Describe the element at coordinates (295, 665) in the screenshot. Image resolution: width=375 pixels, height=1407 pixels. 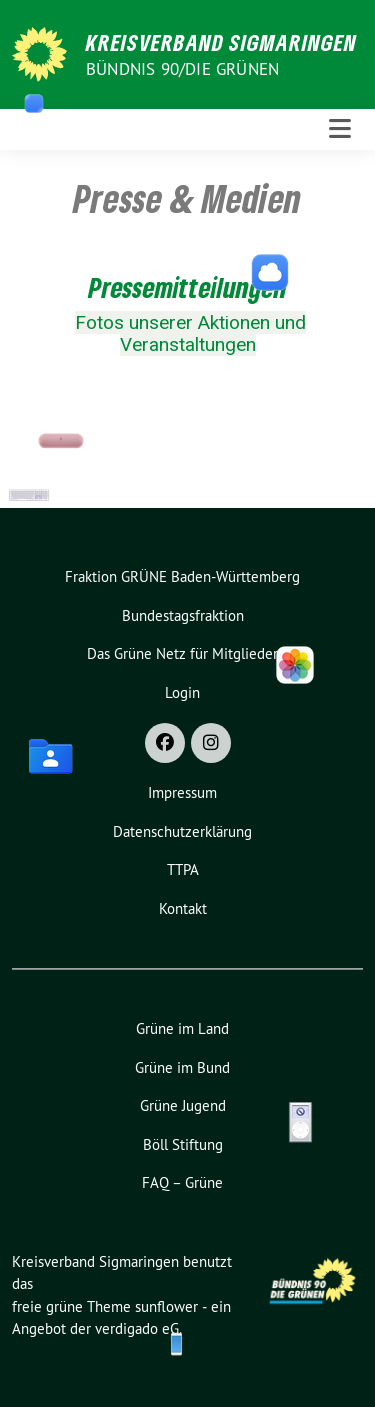
I see `open the Photos app` at that location.